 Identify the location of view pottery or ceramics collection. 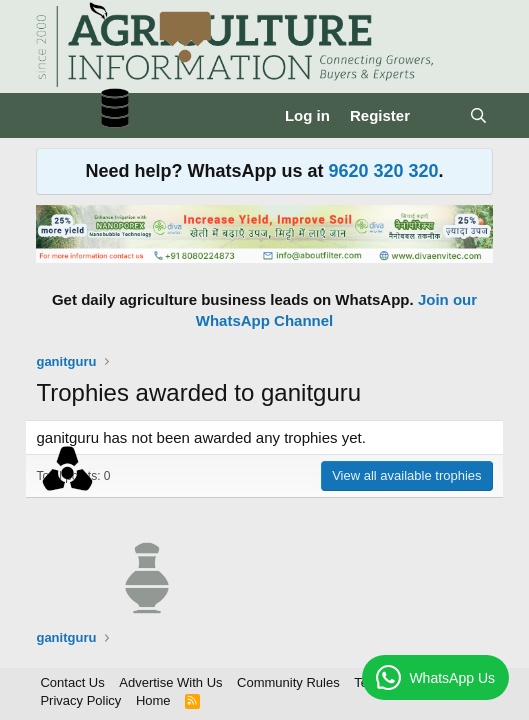
(147, 578).